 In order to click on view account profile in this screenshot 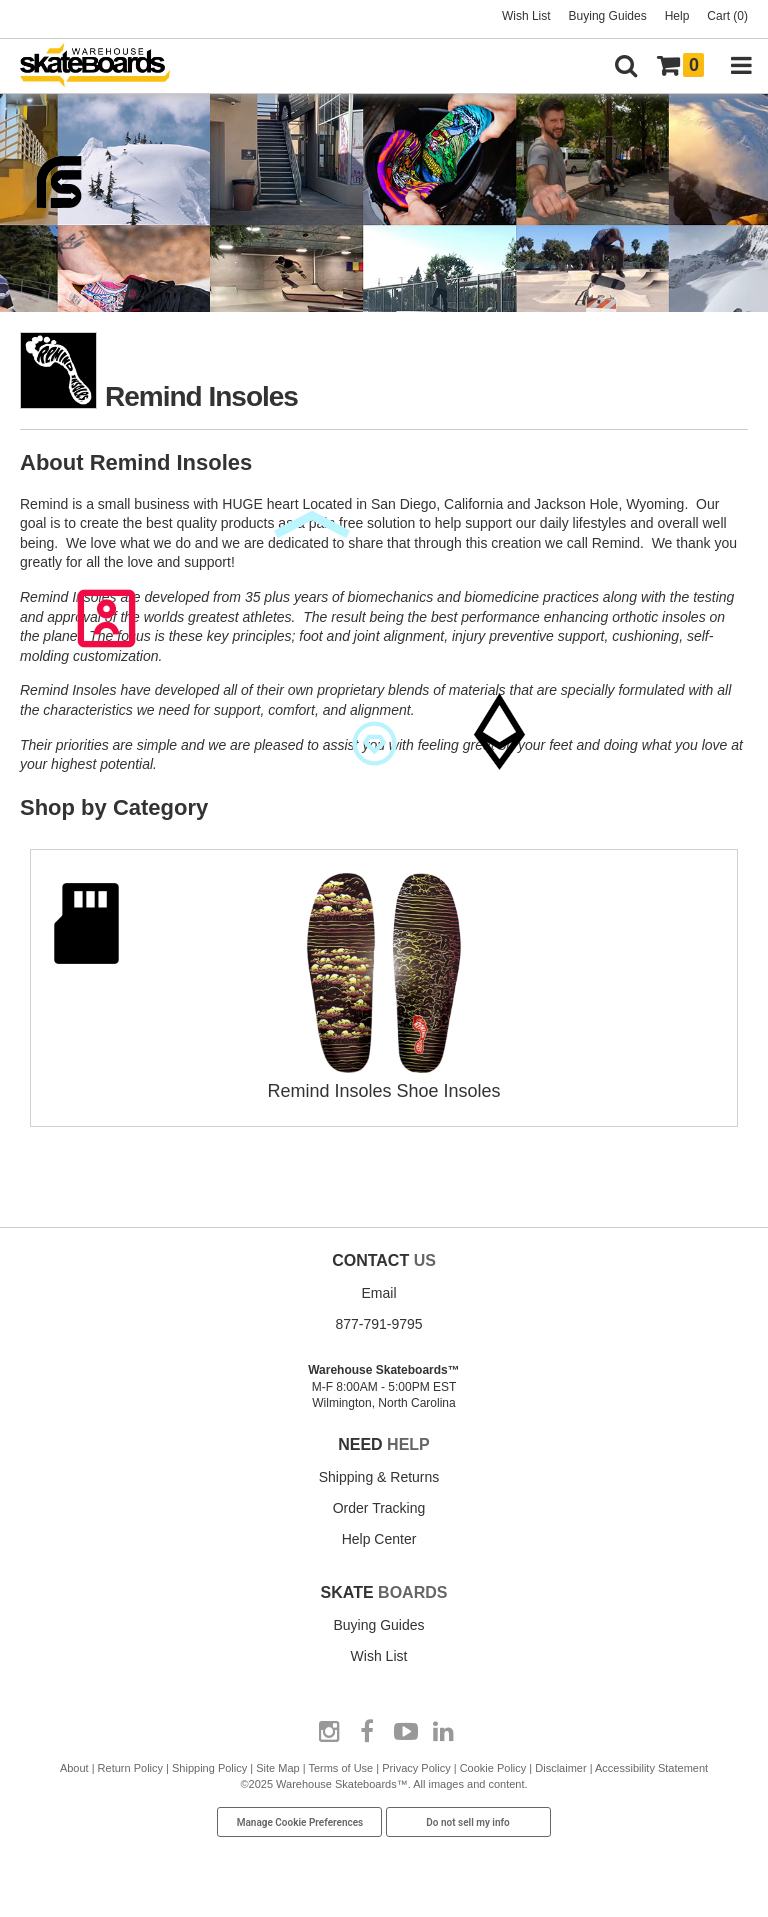, I will do `click(106, 618)`.